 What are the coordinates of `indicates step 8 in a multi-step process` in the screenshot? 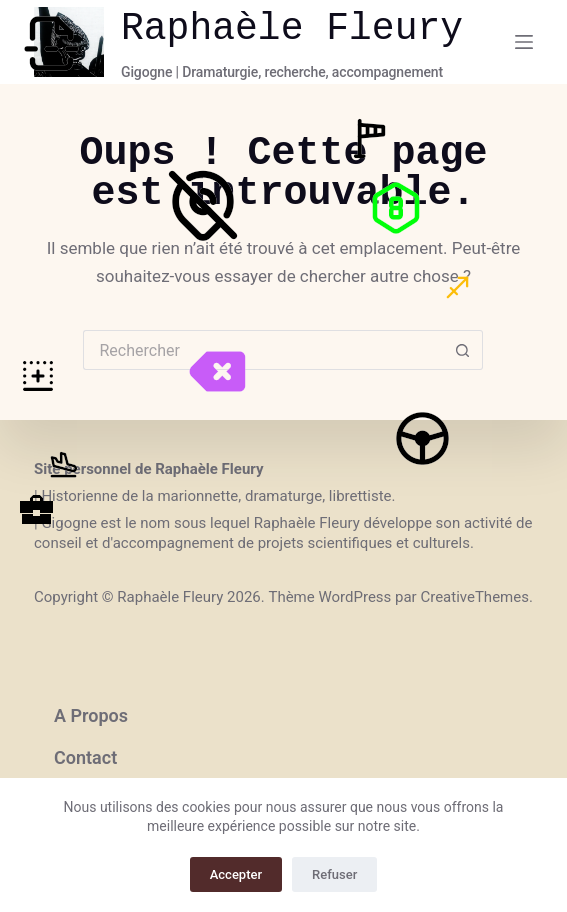 It's located at (396, 208).